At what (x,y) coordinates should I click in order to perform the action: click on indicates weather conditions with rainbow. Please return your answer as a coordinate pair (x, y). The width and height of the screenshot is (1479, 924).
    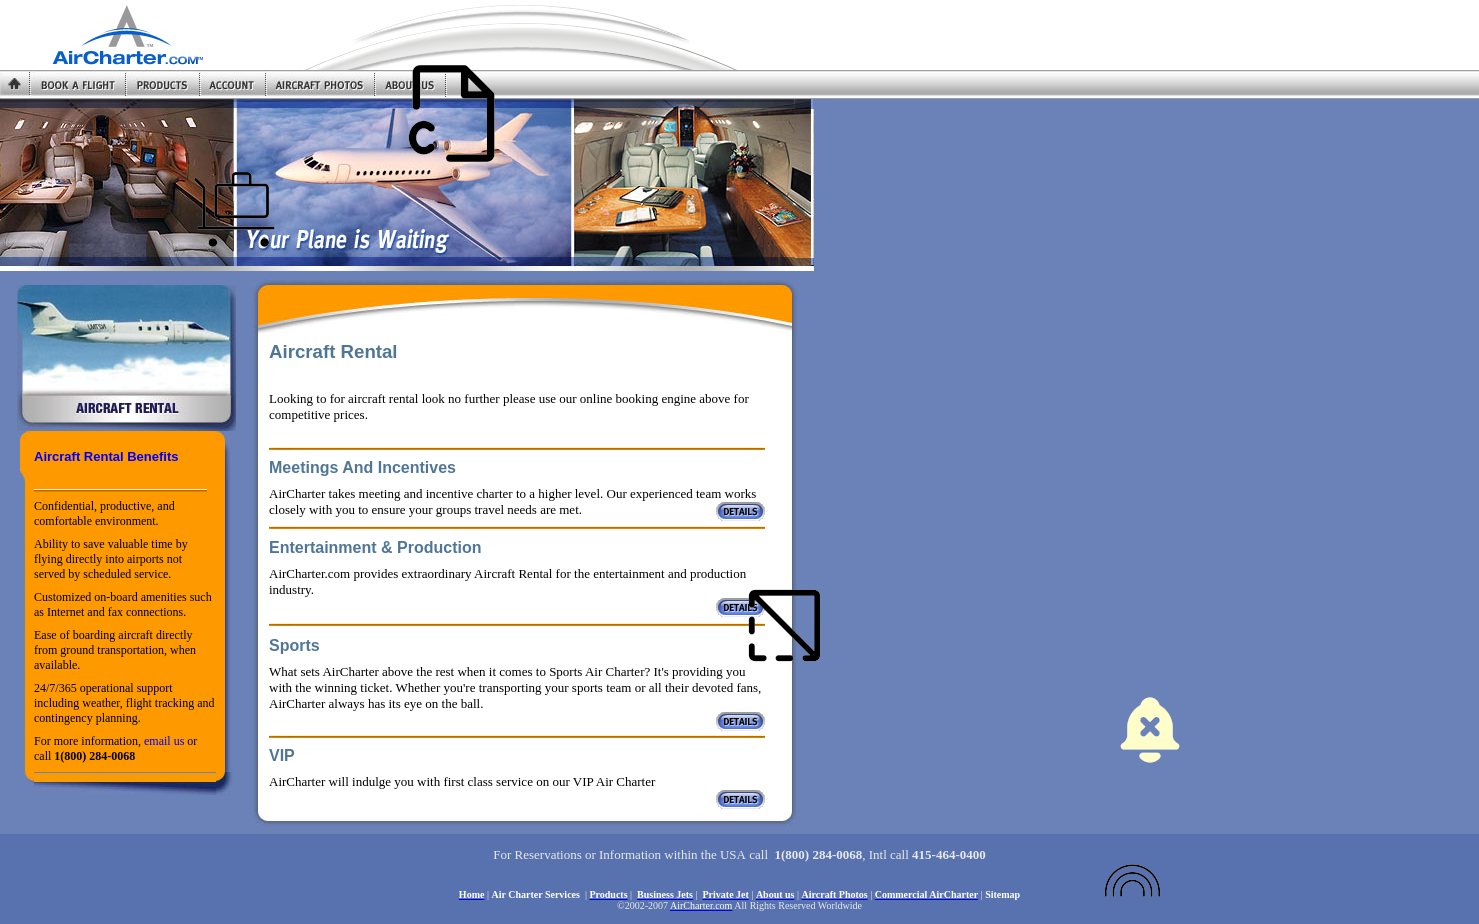
    Looking at the image, I should click on (1132, 882).